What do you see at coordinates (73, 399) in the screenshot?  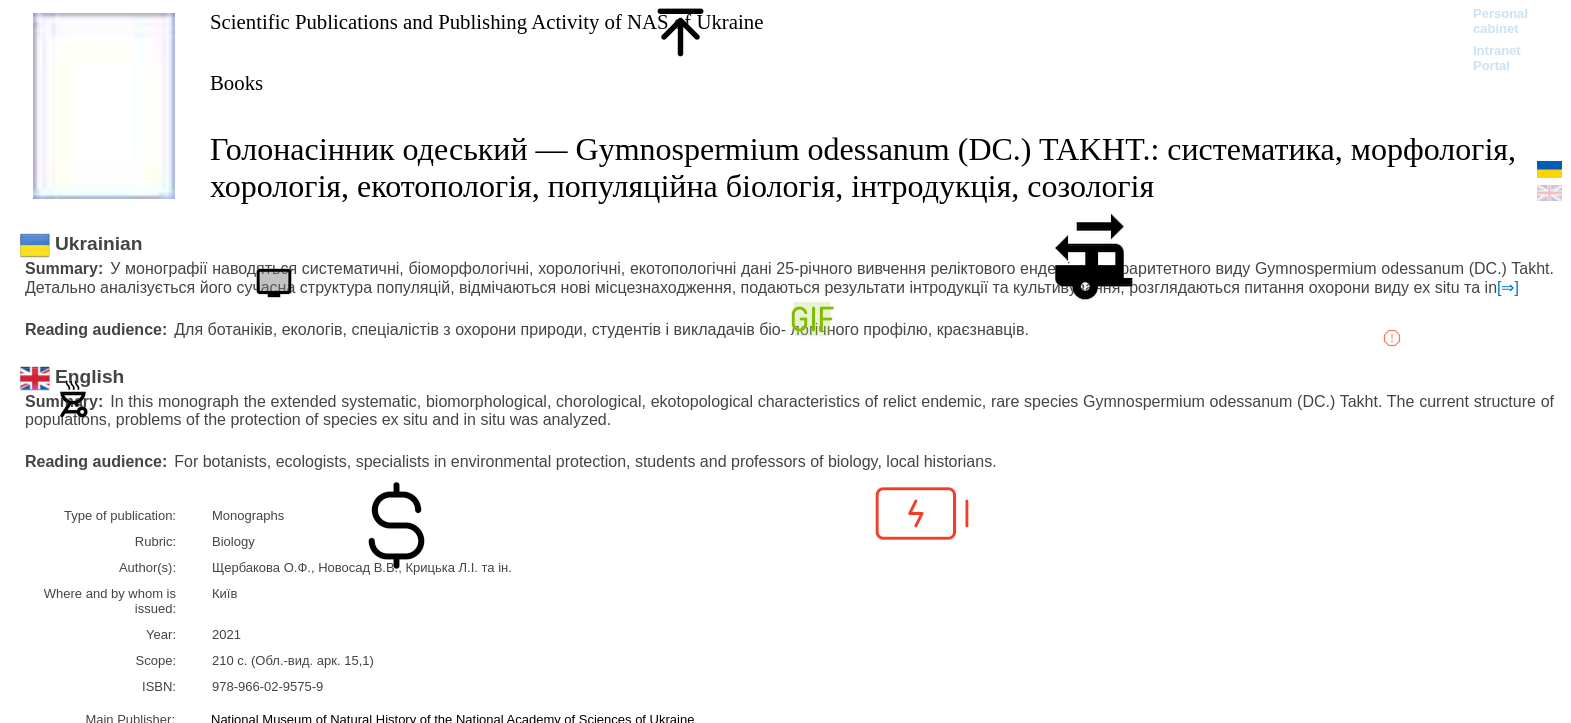 I see `access outdoor cooking or grilling recipes` at bounding box center [73, 399].